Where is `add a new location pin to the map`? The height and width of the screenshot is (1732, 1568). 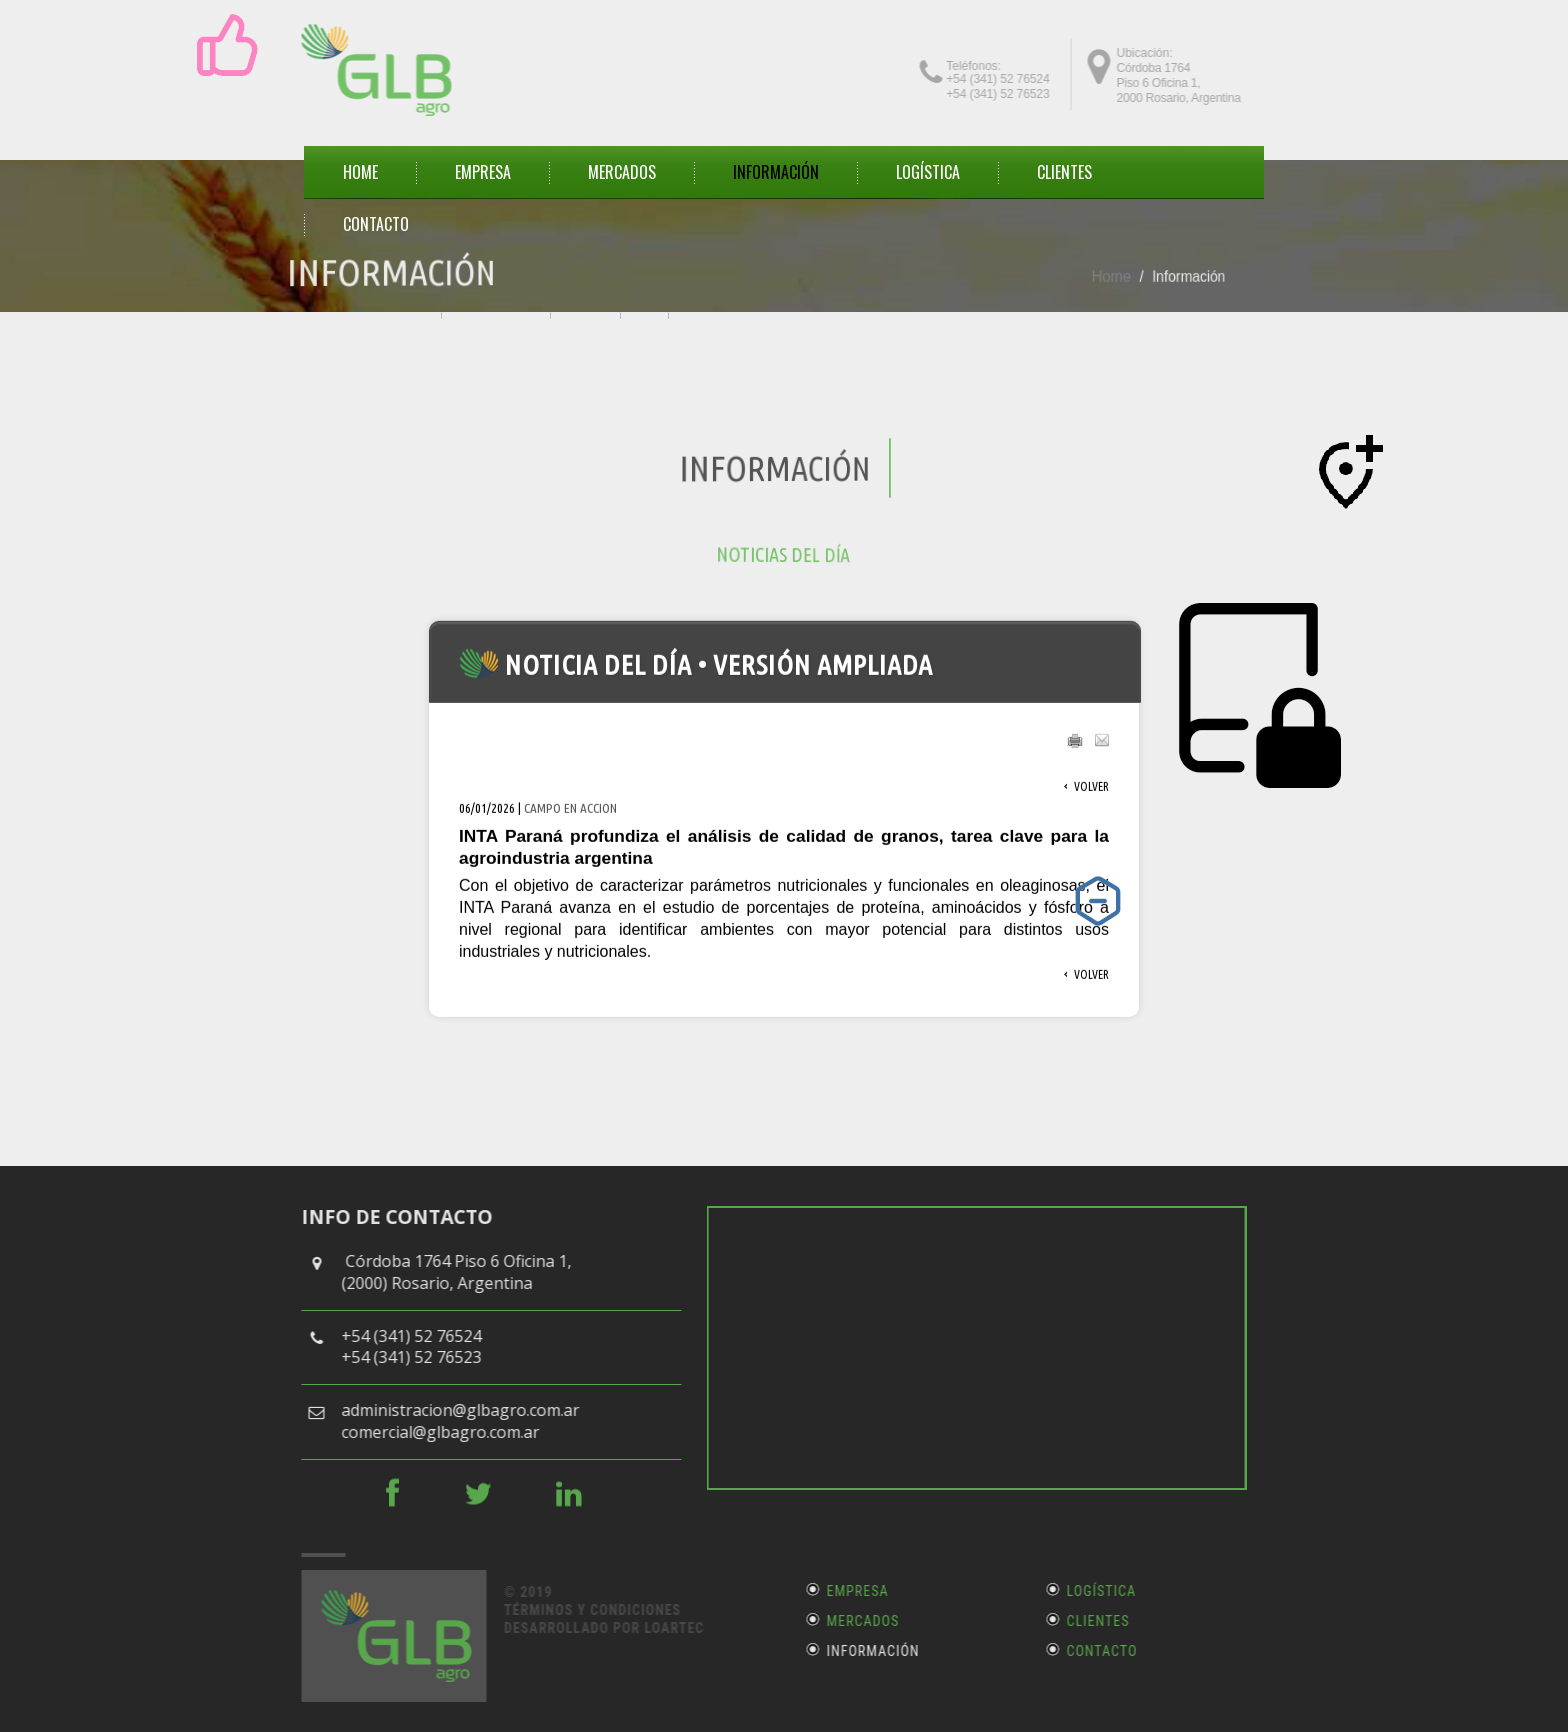 add a new location pin to the map is located at coordinates (1346, 472).